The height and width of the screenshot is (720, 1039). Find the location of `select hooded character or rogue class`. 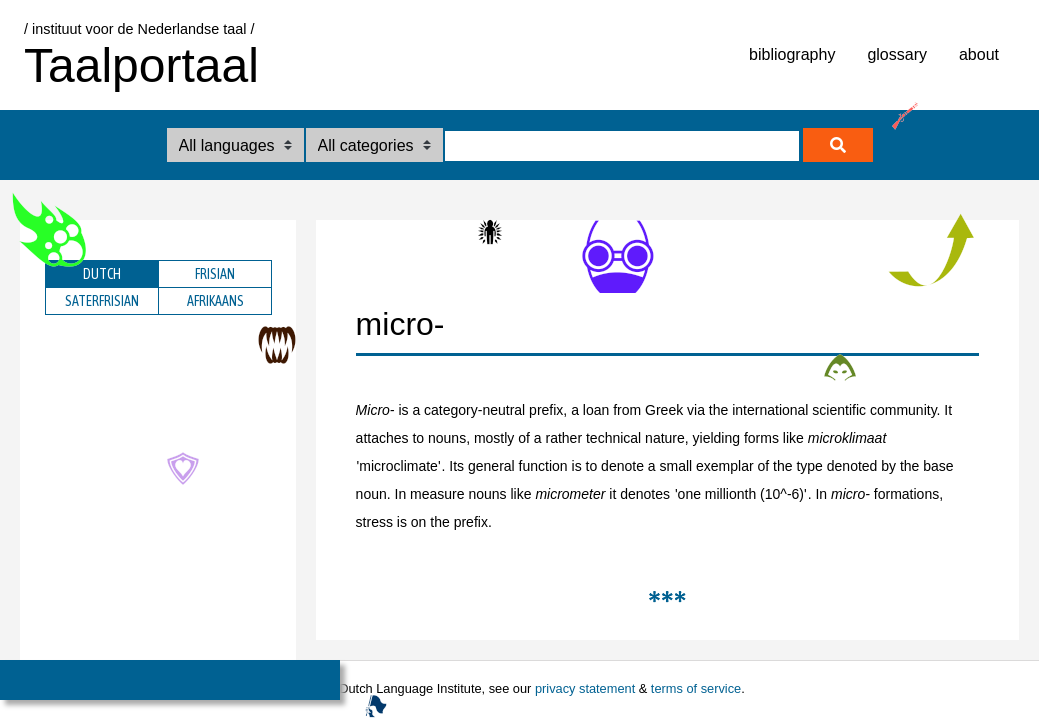

select hooded character or rogue class is located at coordinates (840, 369).